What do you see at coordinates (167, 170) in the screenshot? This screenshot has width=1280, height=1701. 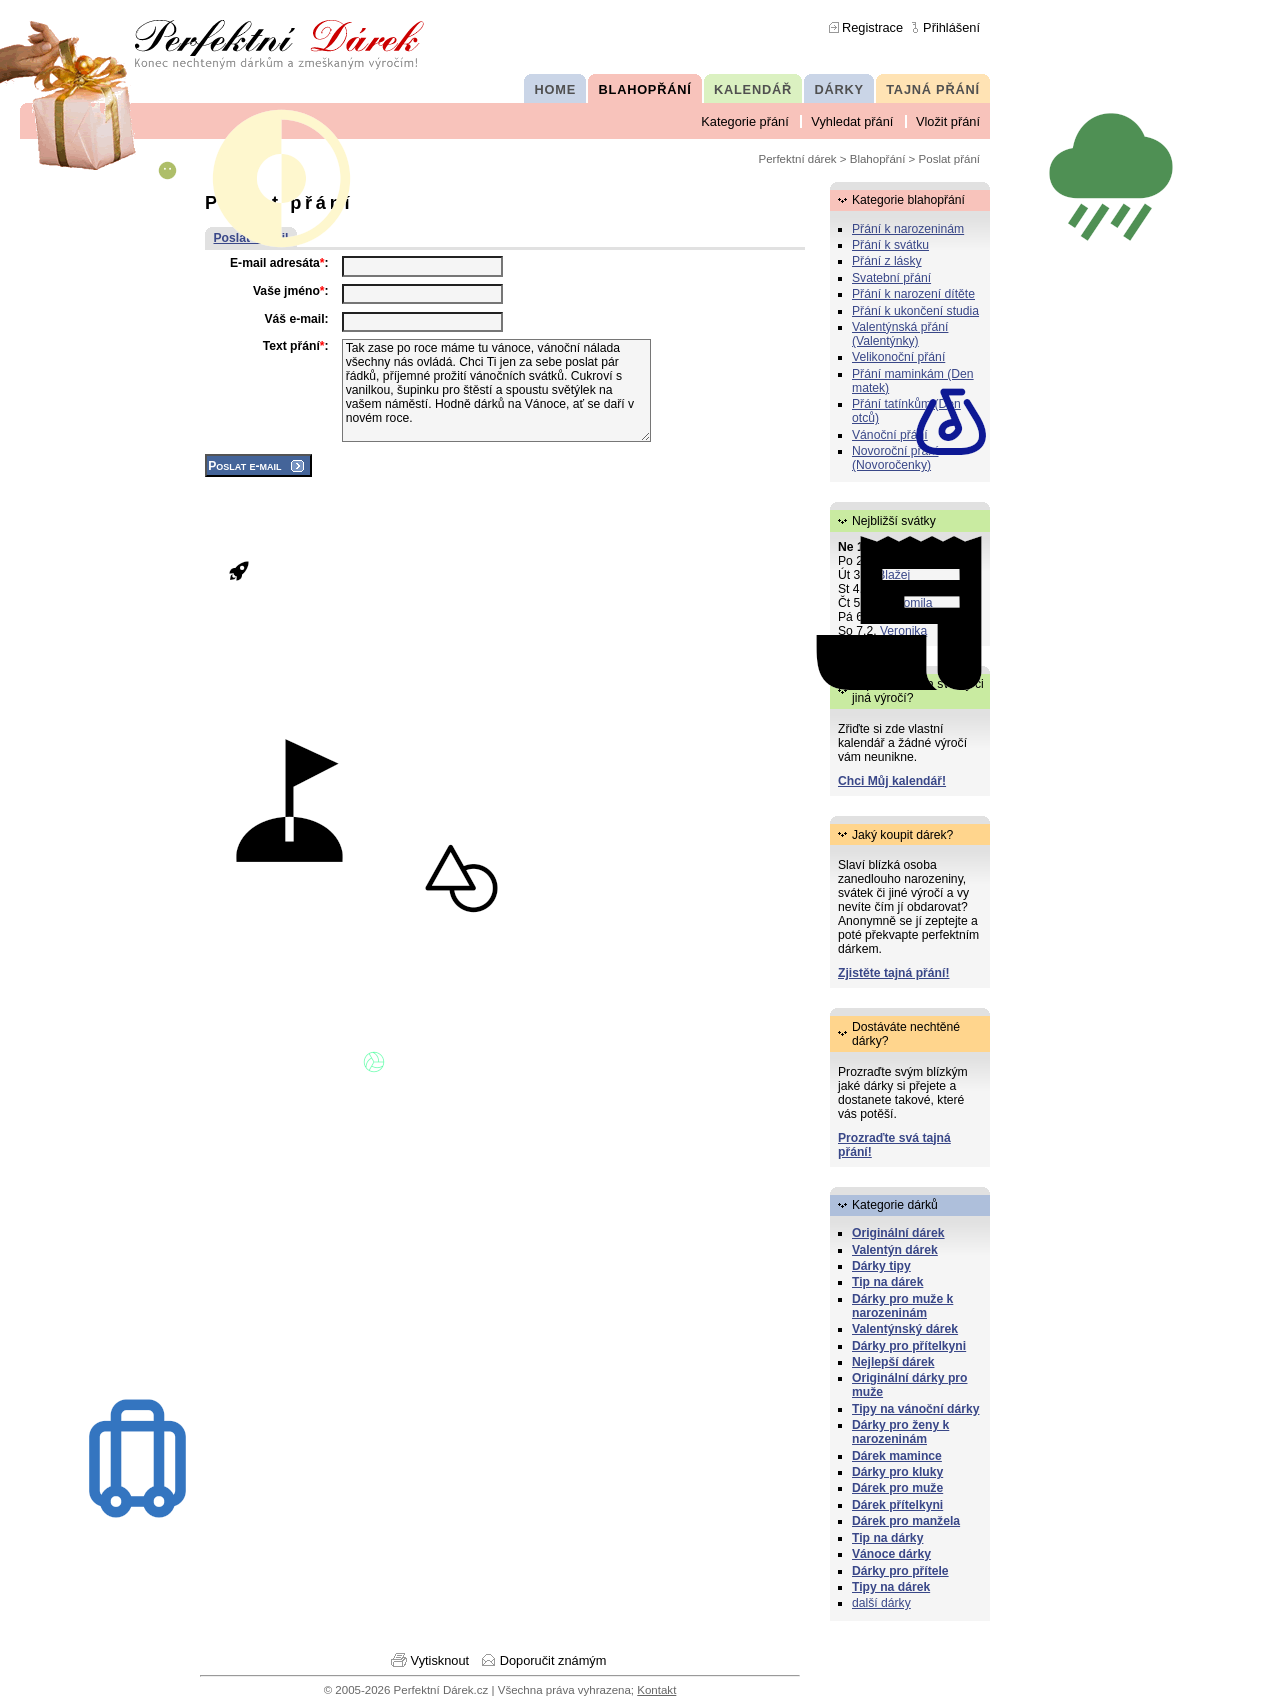 I see `indicates neutral feedback or rating` at bounding box center [167, 170].